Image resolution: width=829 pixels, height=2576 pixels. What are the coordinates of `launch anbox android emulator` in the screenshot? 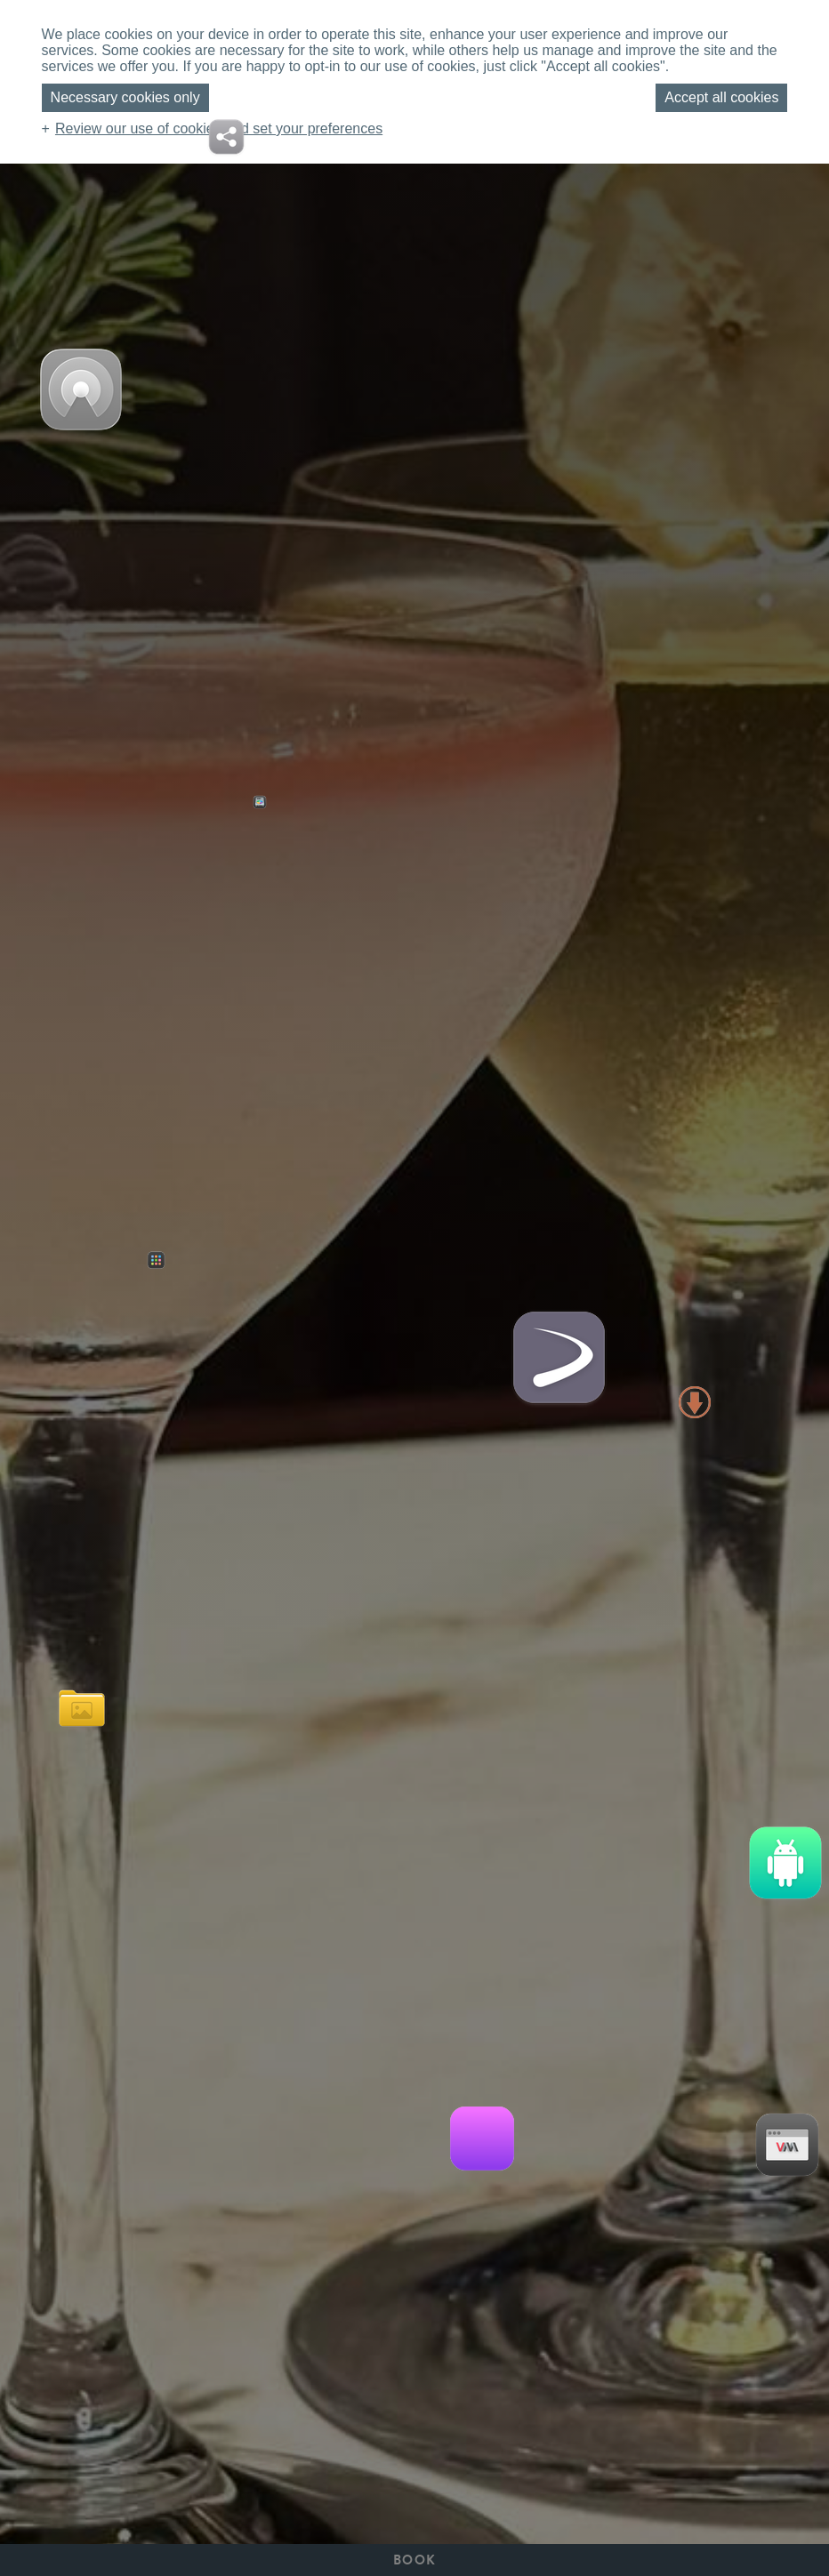 It's located at (785, 1863).